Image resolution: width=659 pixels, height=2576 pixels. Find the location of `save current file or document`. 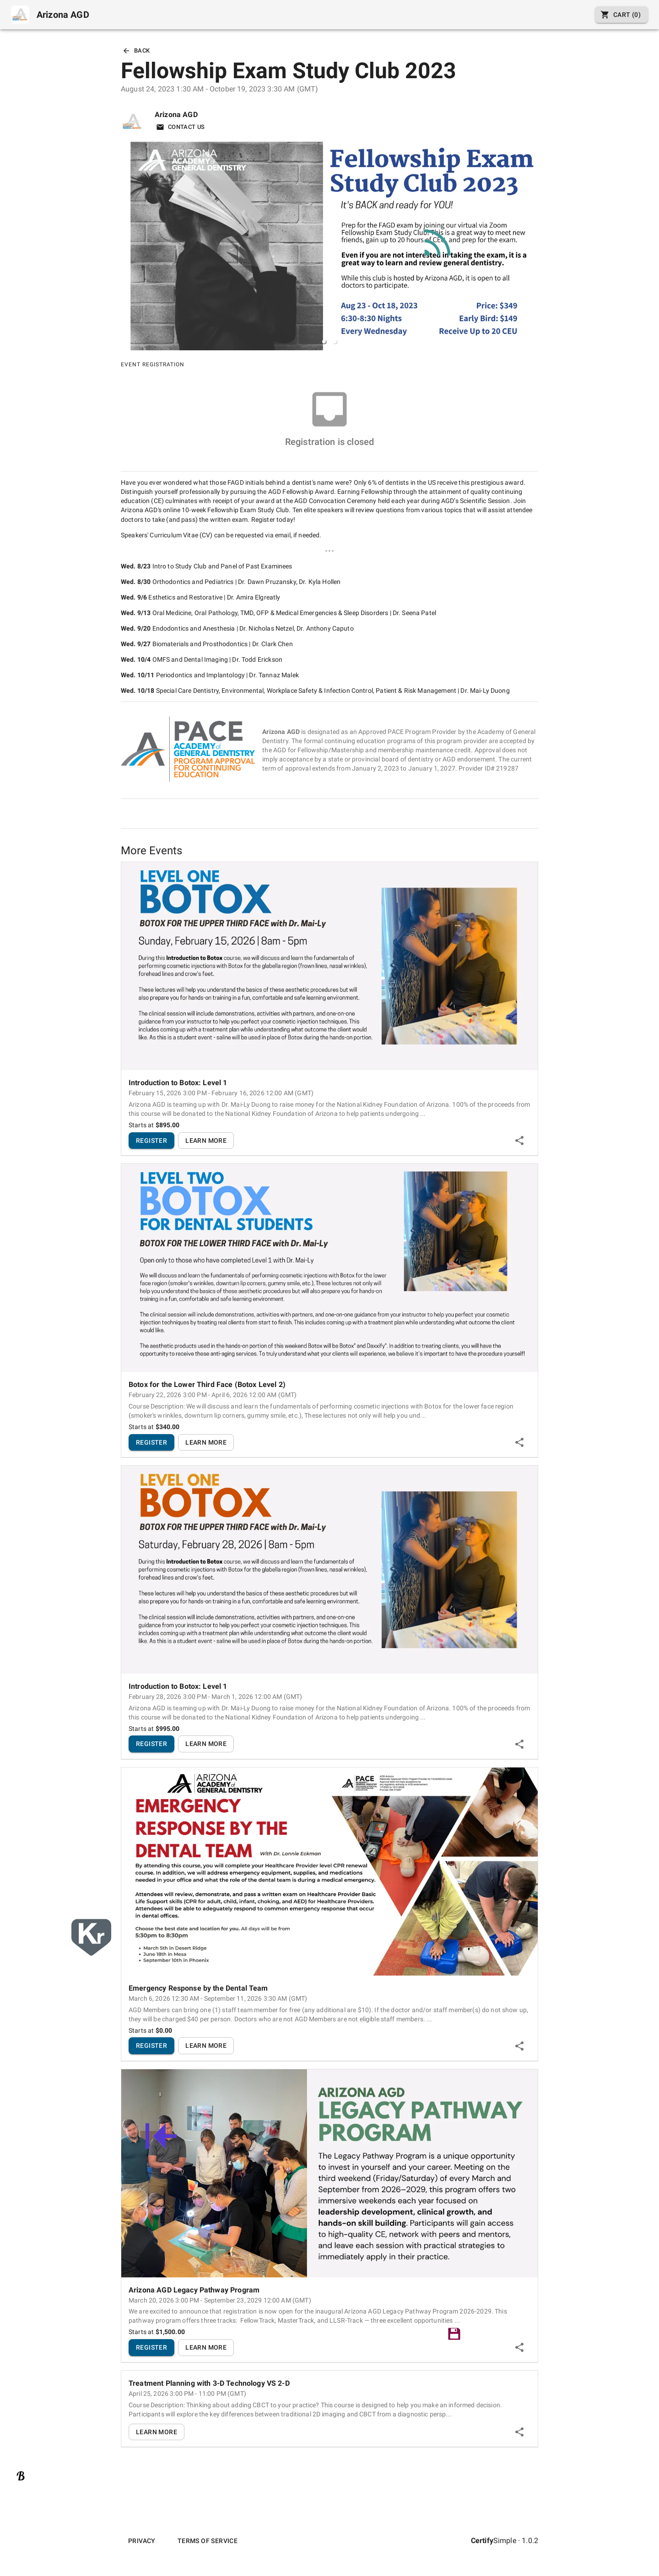

save current file or document is located at coordinates (454, 2334).